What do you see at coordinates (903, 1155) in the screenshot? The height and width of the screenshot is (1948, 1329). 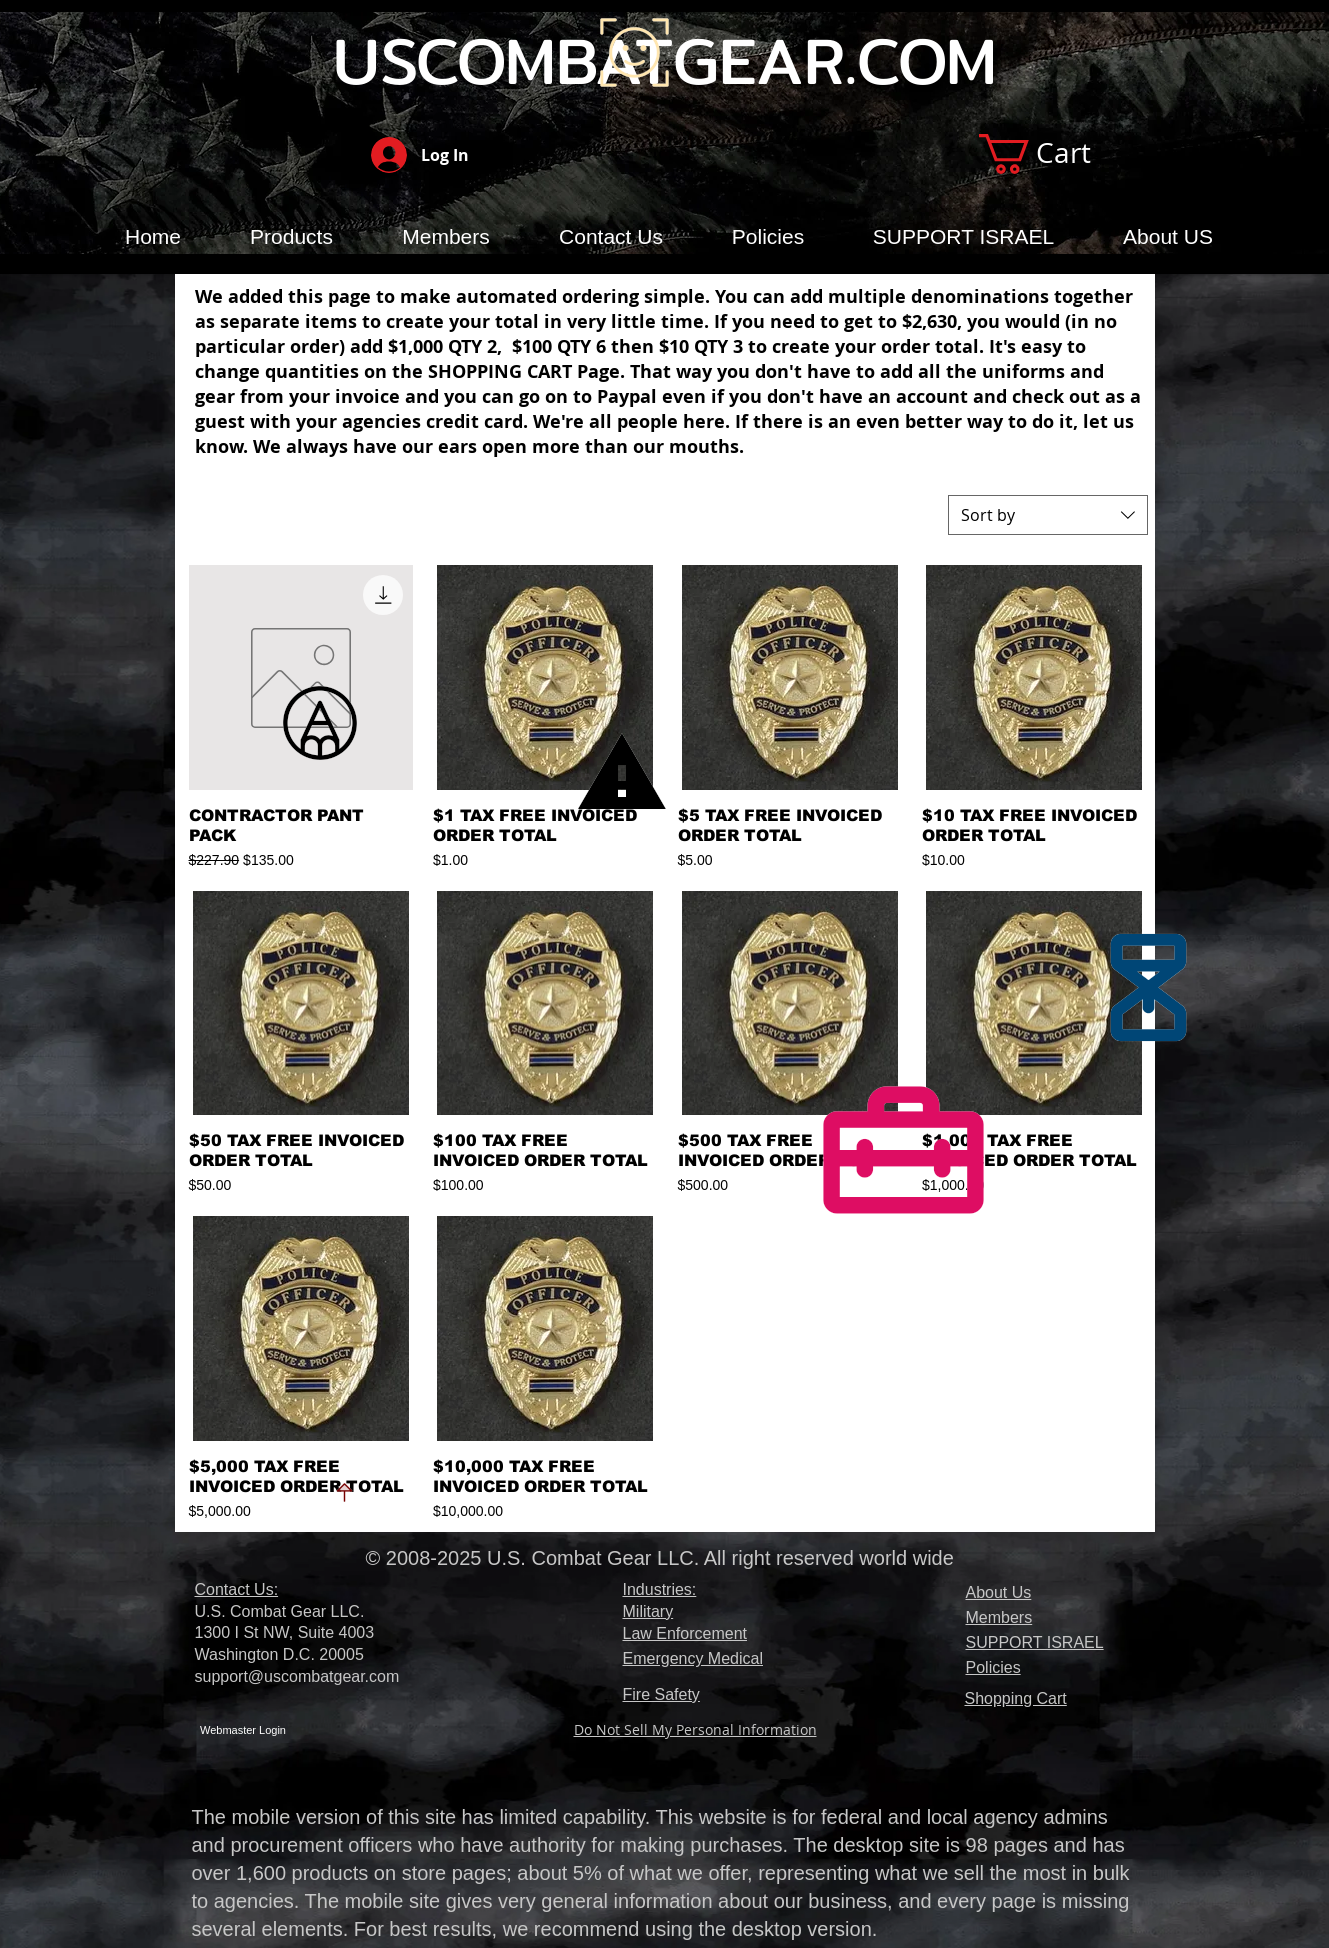 I see `access tools and utilities` at bounding box center [903, 1155].